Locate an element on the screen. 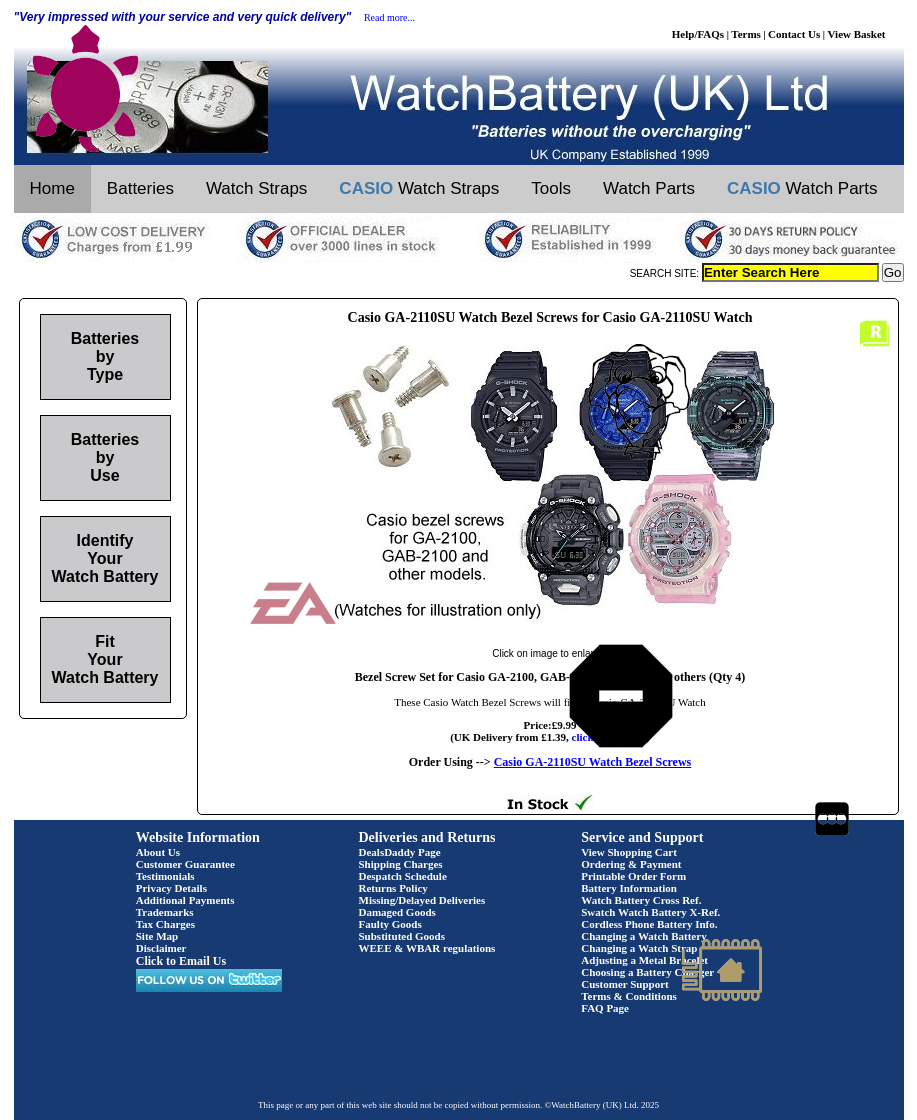 Image resolution: width=917 pixels, height=1120 pixels. open the Letterboxd app is located at coordinates (832, 819).